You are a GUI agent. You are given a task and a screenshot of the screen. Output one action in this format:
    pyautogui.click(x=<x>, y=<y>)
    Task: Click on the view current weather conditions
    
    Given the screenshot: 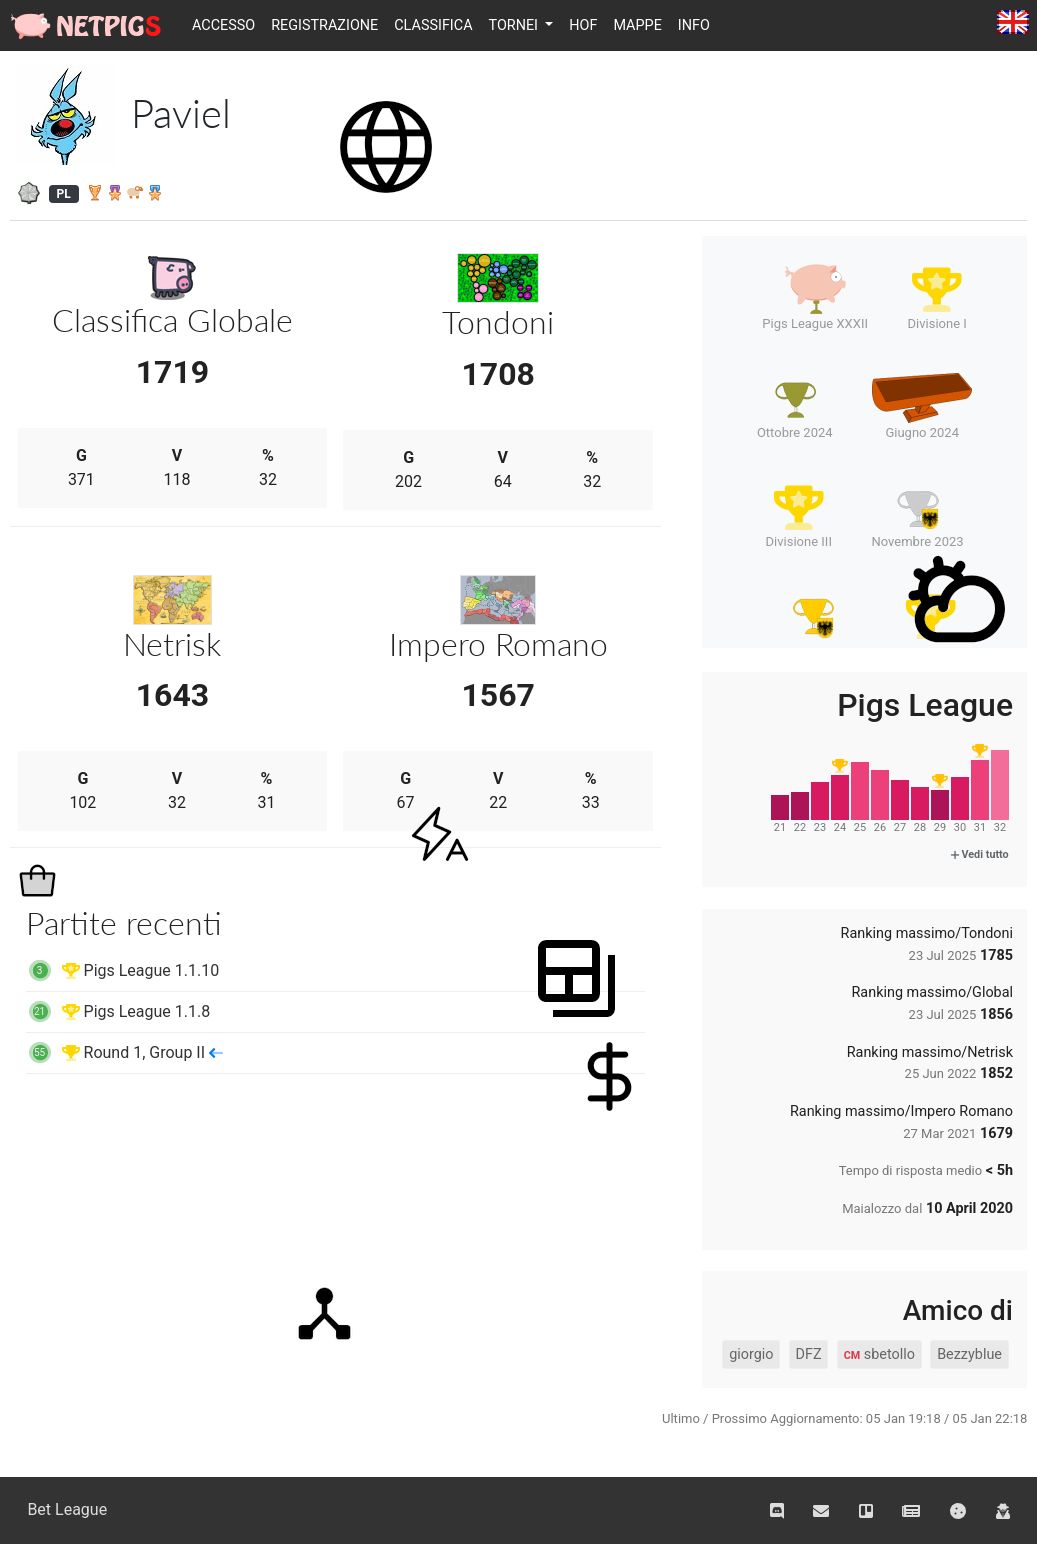 What is the action you would take?
    pyautogui.click(x=956, y=600)
    